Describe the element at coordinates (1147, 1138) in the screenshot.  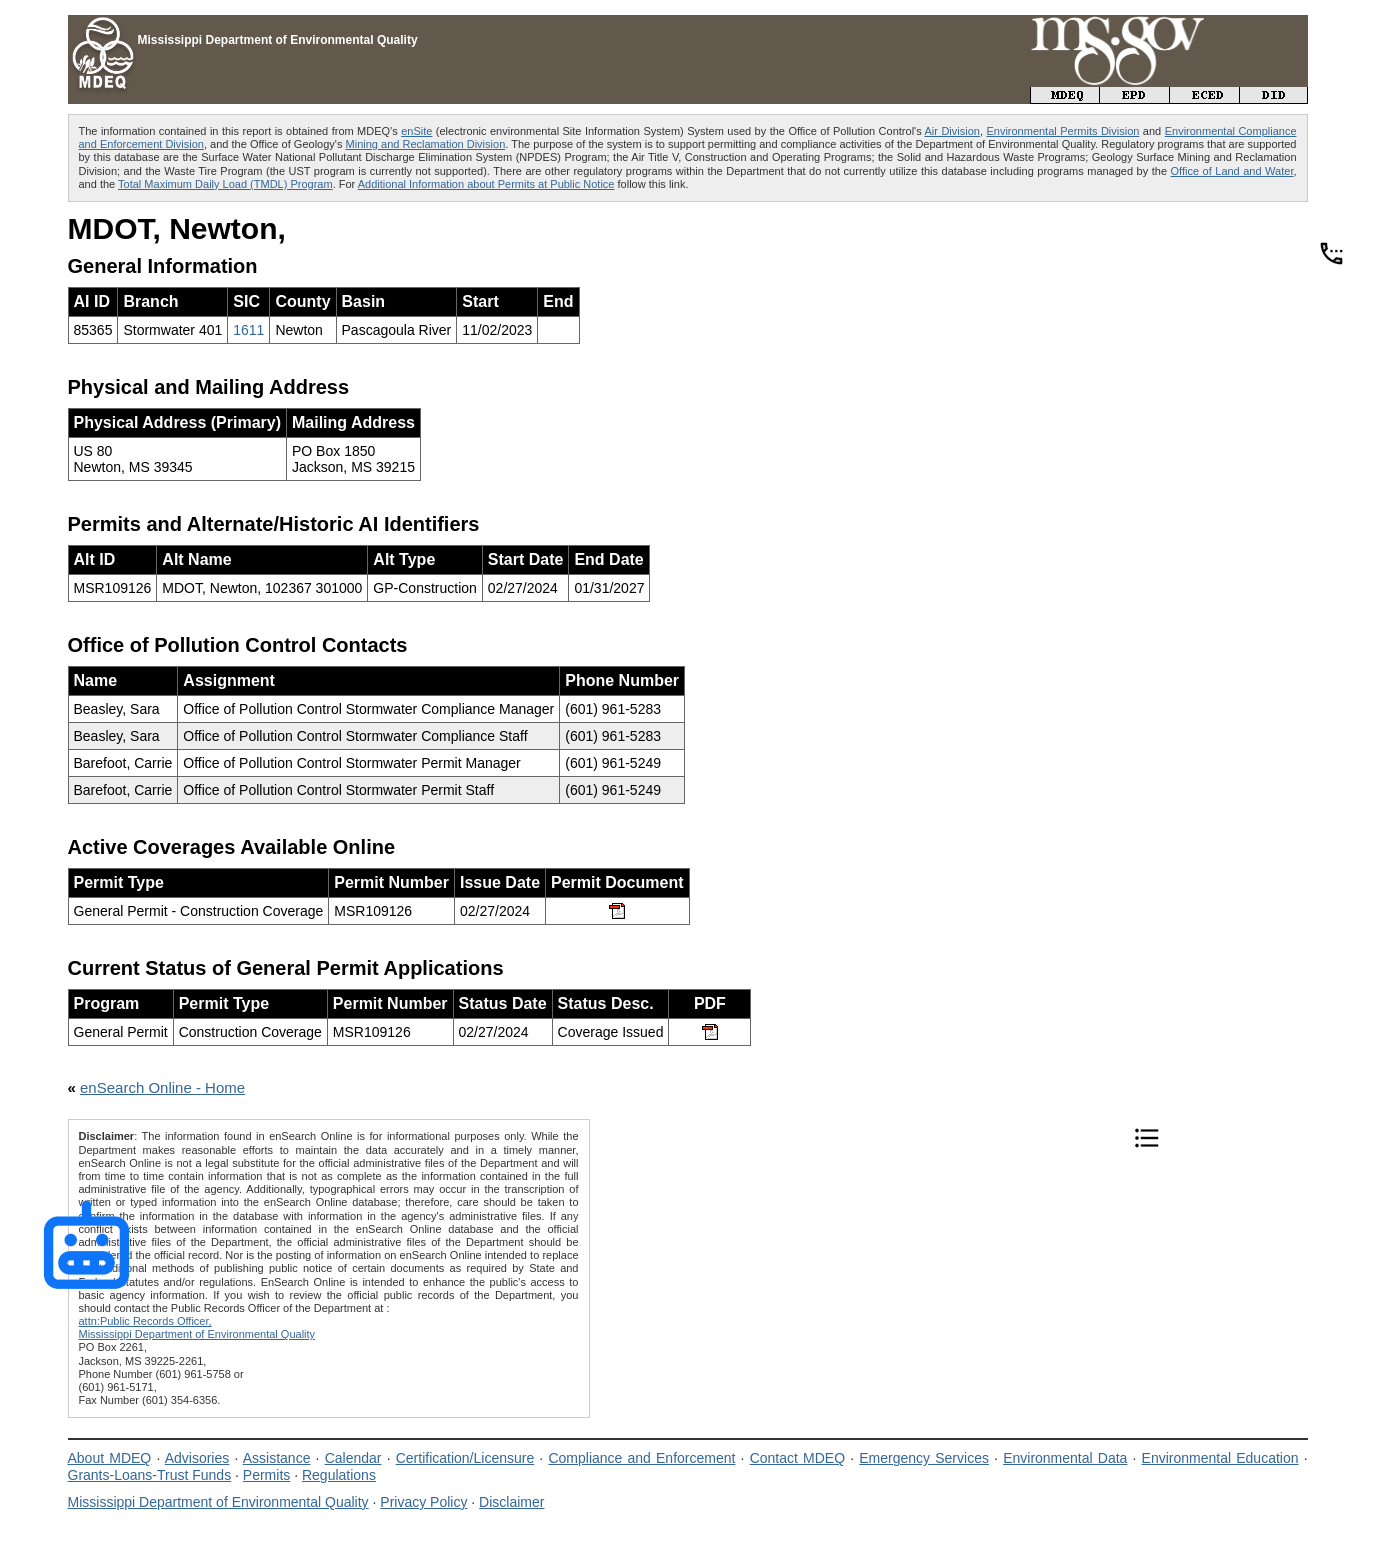
I see `switch to list view` at that location.